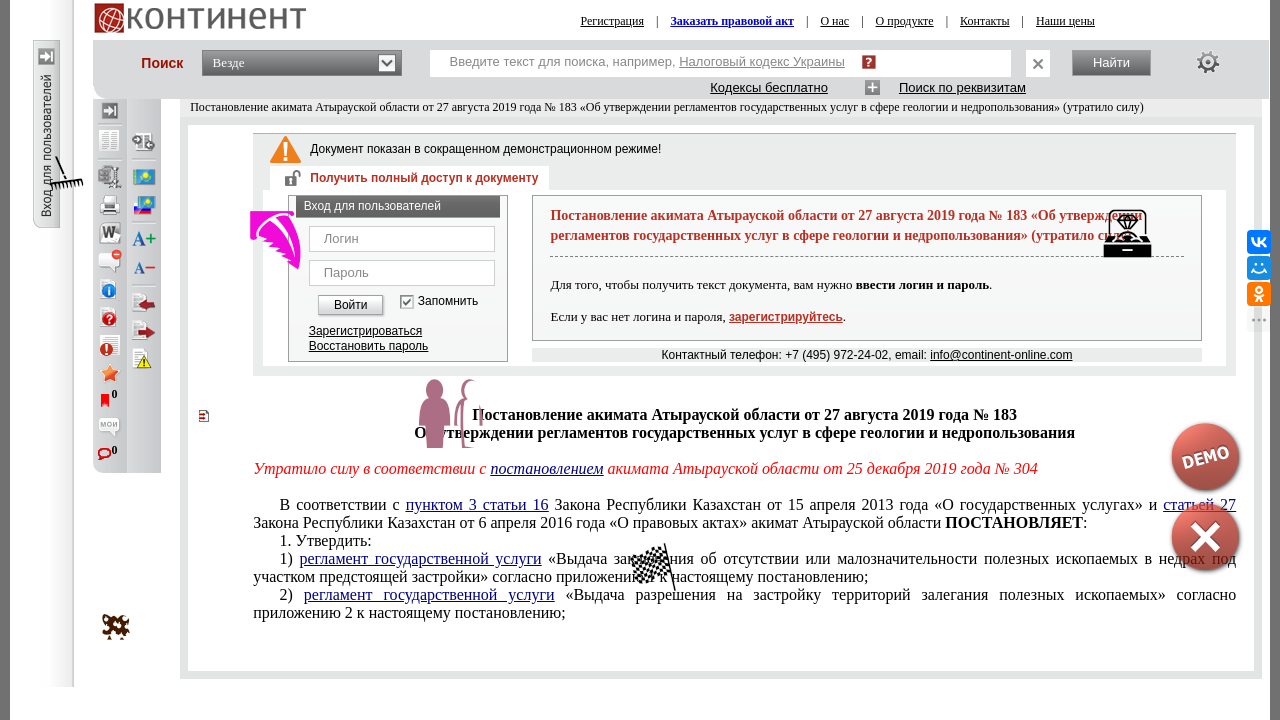 This screenshot has height=720, width=1280. I want to click on indicates race finish or completion, so click(653, 567).